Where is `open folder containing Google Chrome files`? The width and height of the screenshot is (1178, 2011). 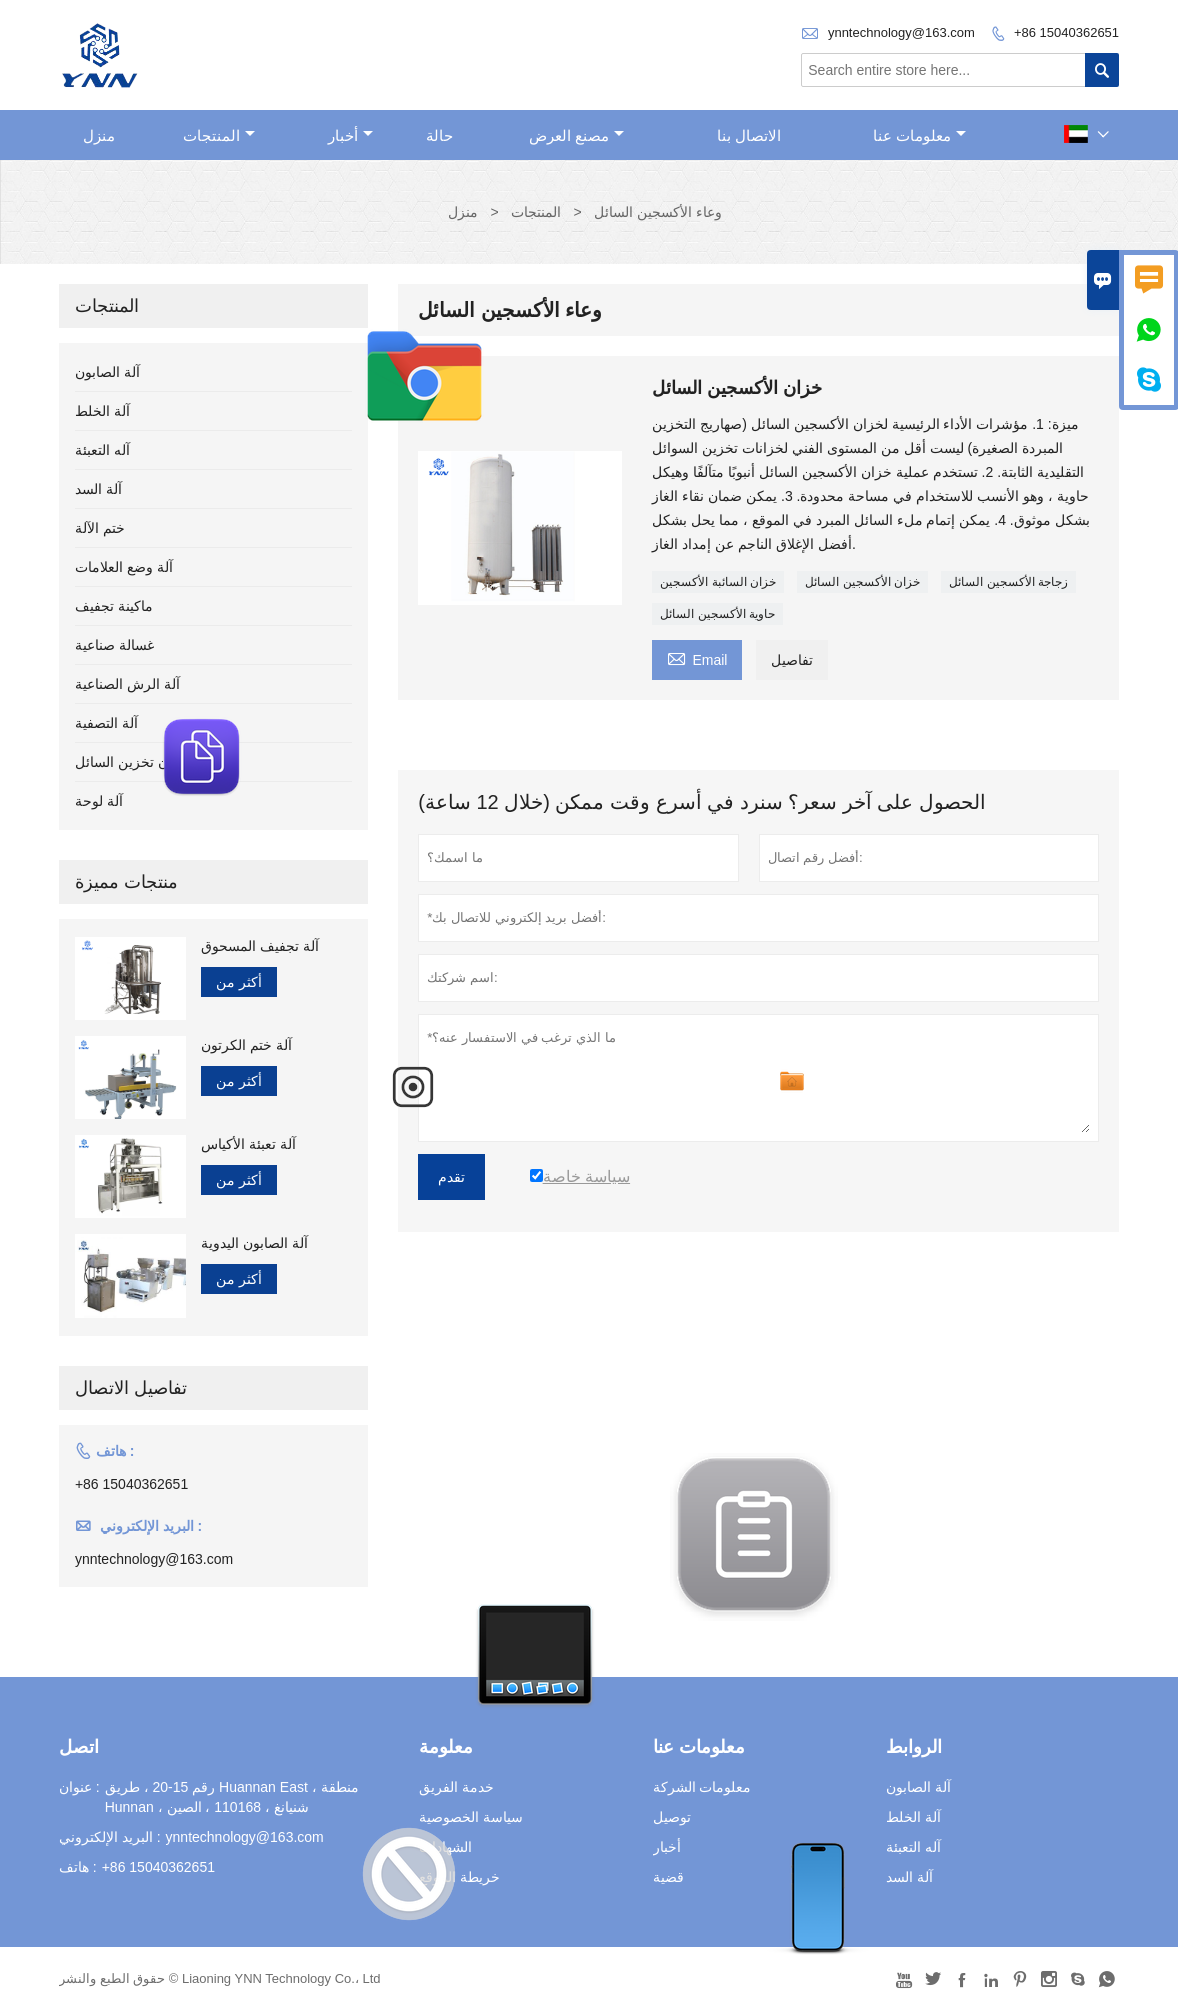 open folder containing Google Chrome files is located at coordinates (424, 379).